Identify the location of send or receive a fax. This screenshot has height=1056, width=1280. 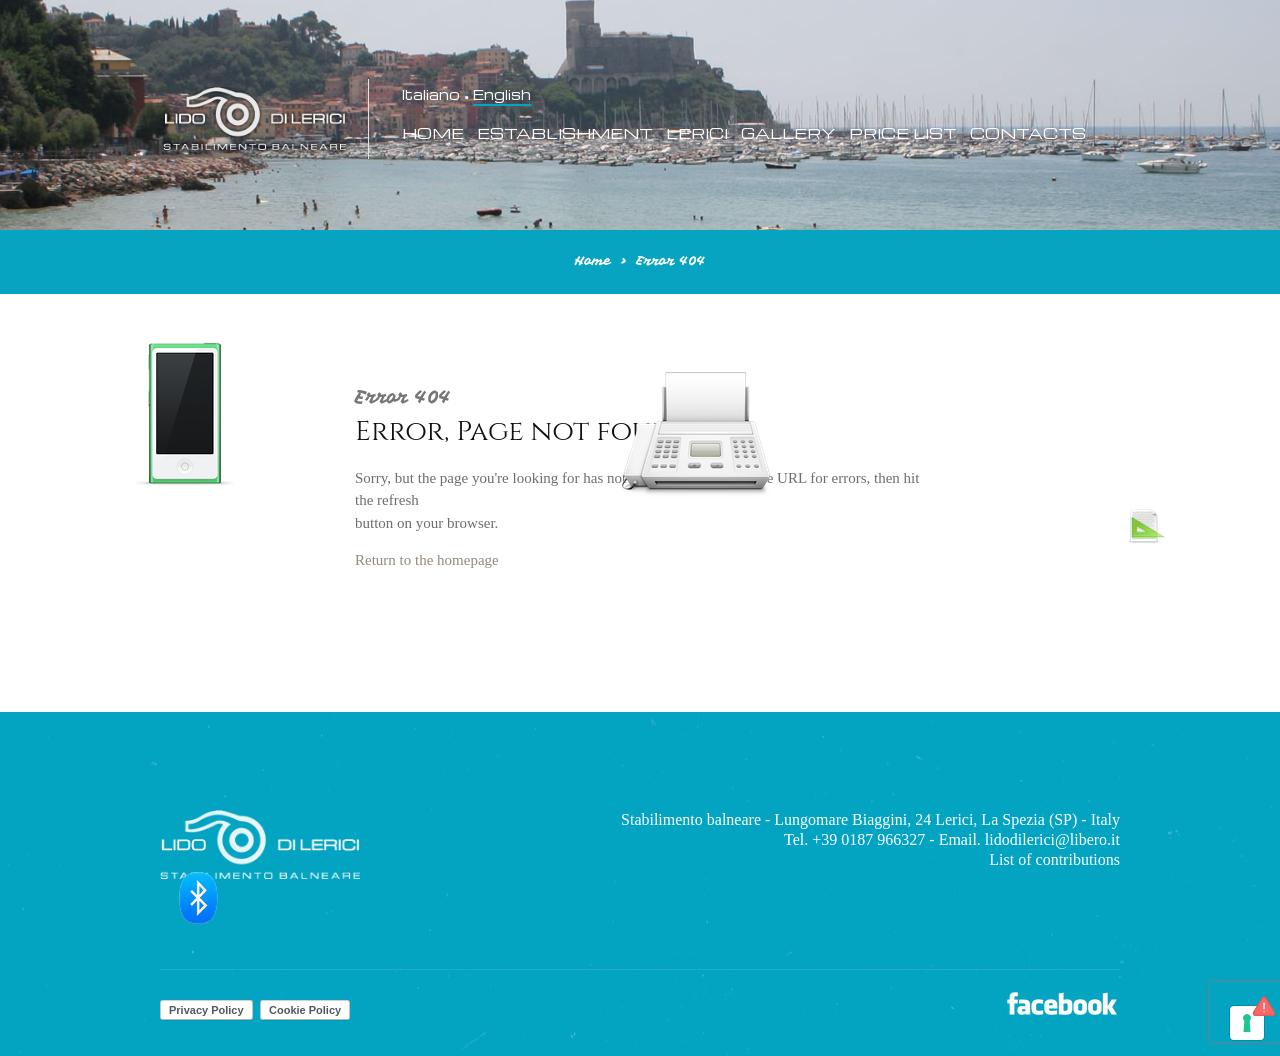
(696, 434).